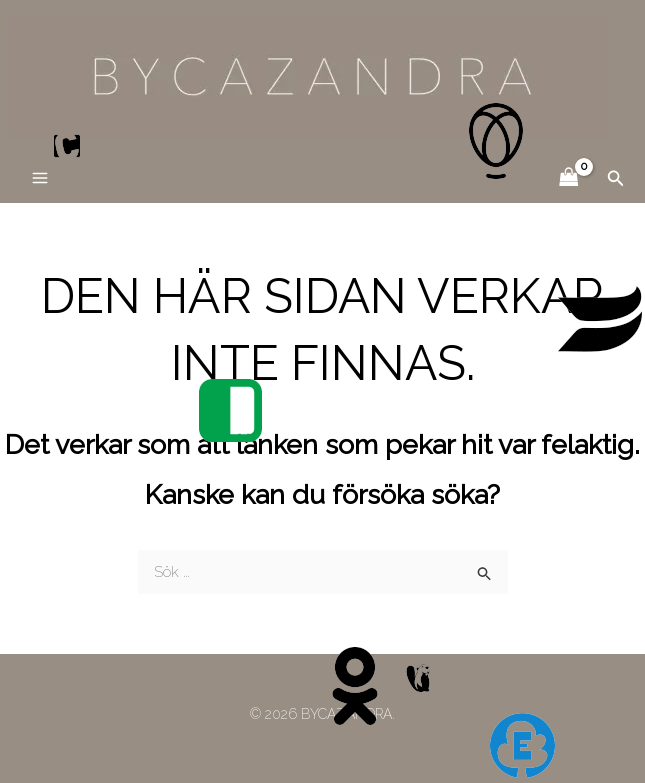 The image size is (645, 783). Describe the element at coordinates (496, 141) in the screenshot. I see `open the Uphold app` at that location.